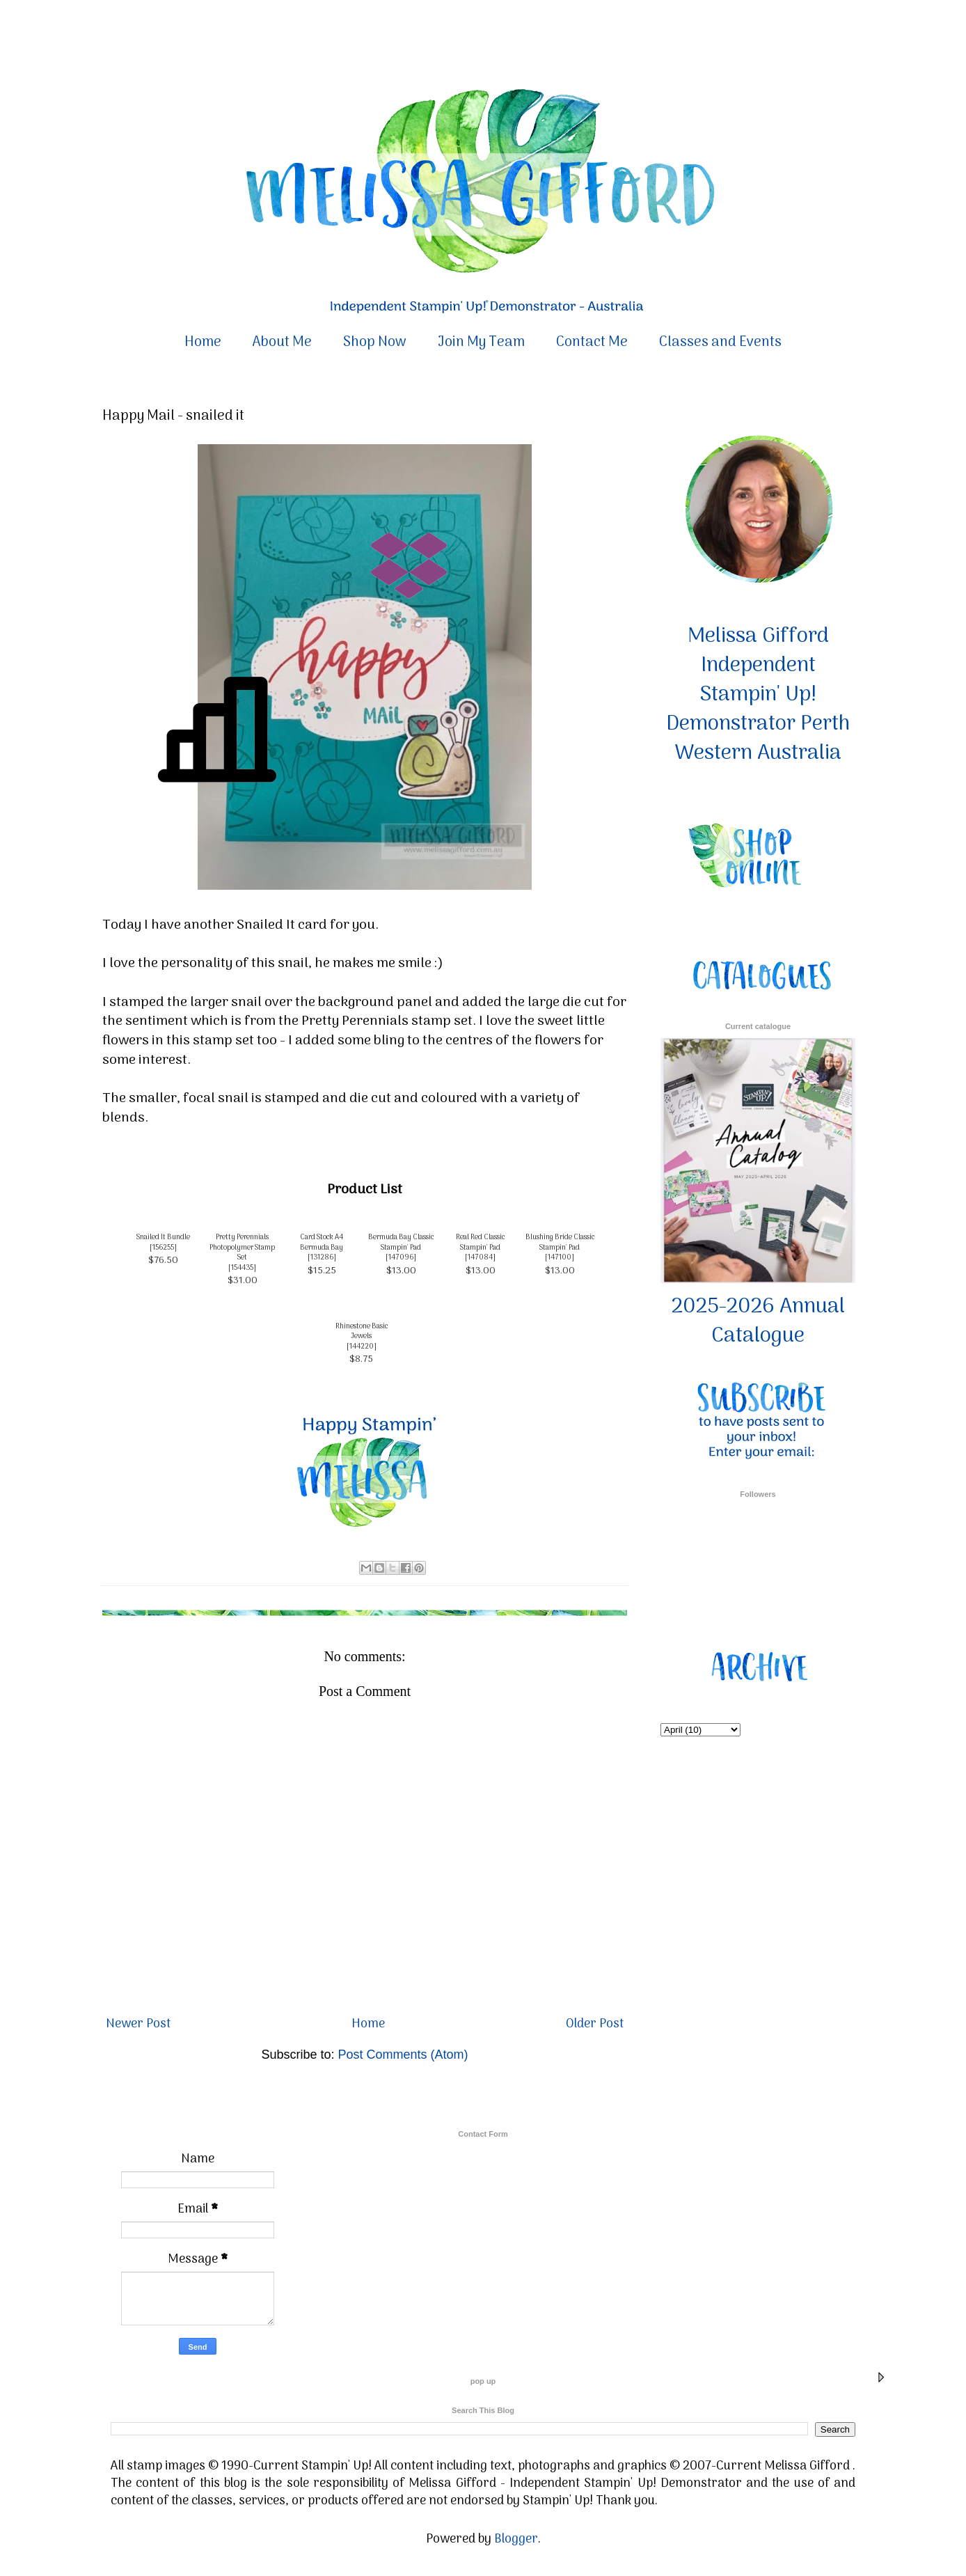  What do you see at coordinates (217, 732) in the screenshot?
I see `view analytics or statistics` at bounding box center [217, 732].